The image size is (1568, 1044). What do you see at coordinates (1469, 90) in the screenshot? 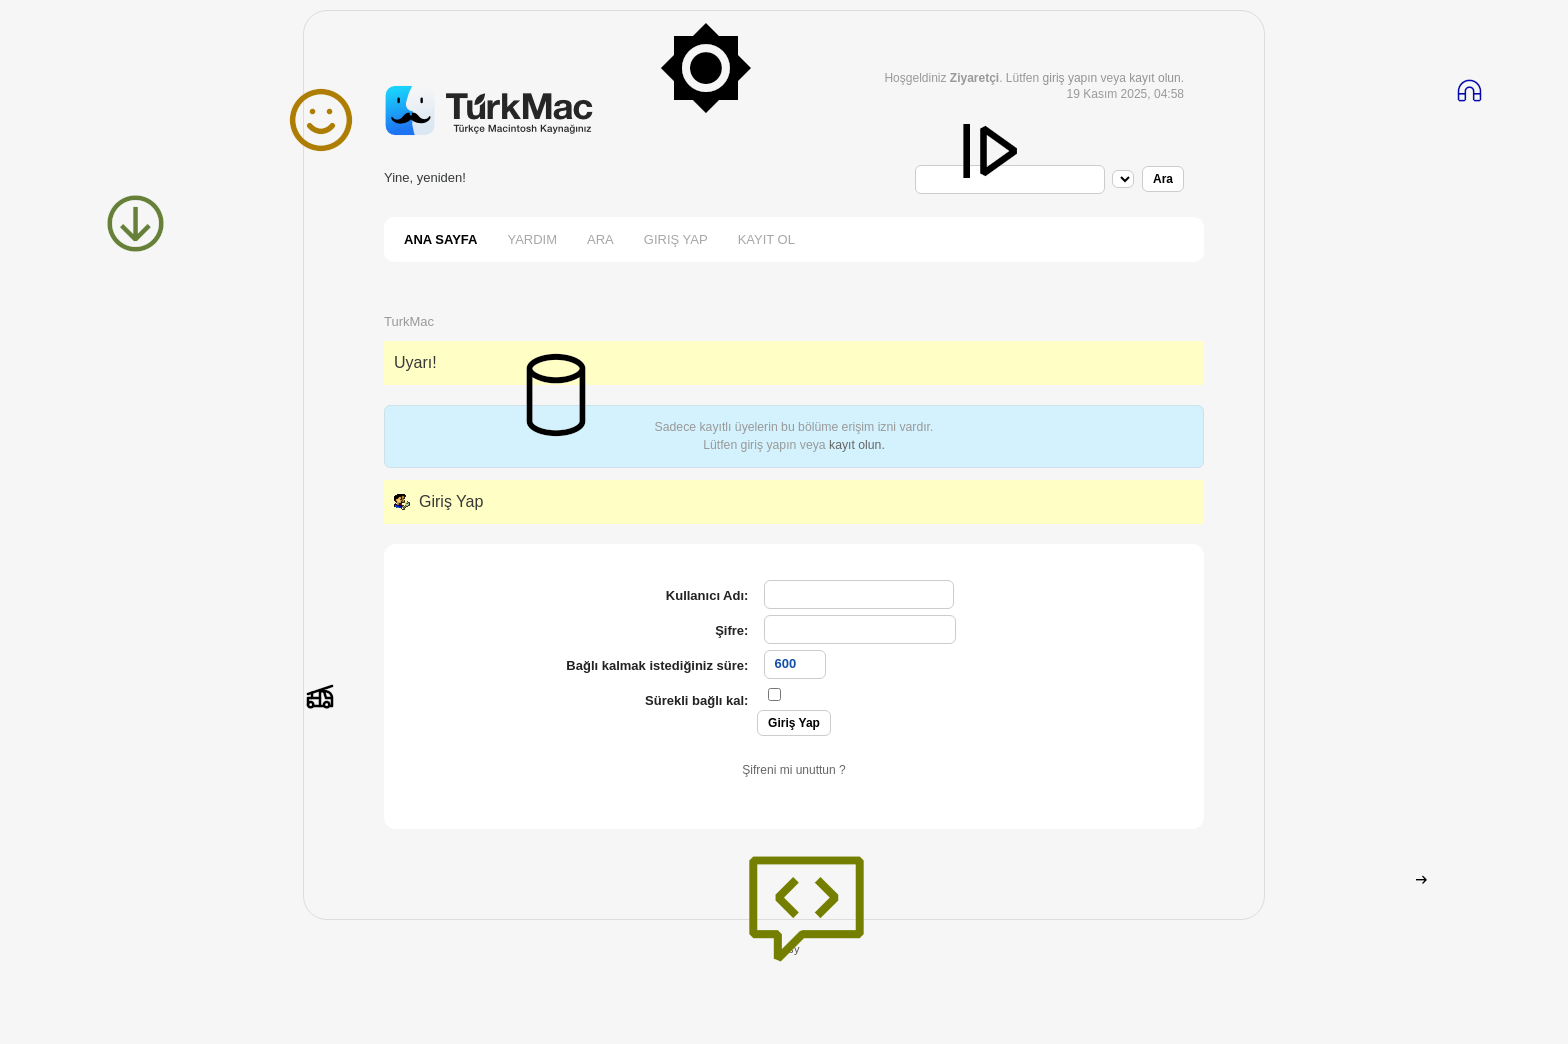
I see `toggle magnetic snapping for alignment` at bounding box center [1469, 90].